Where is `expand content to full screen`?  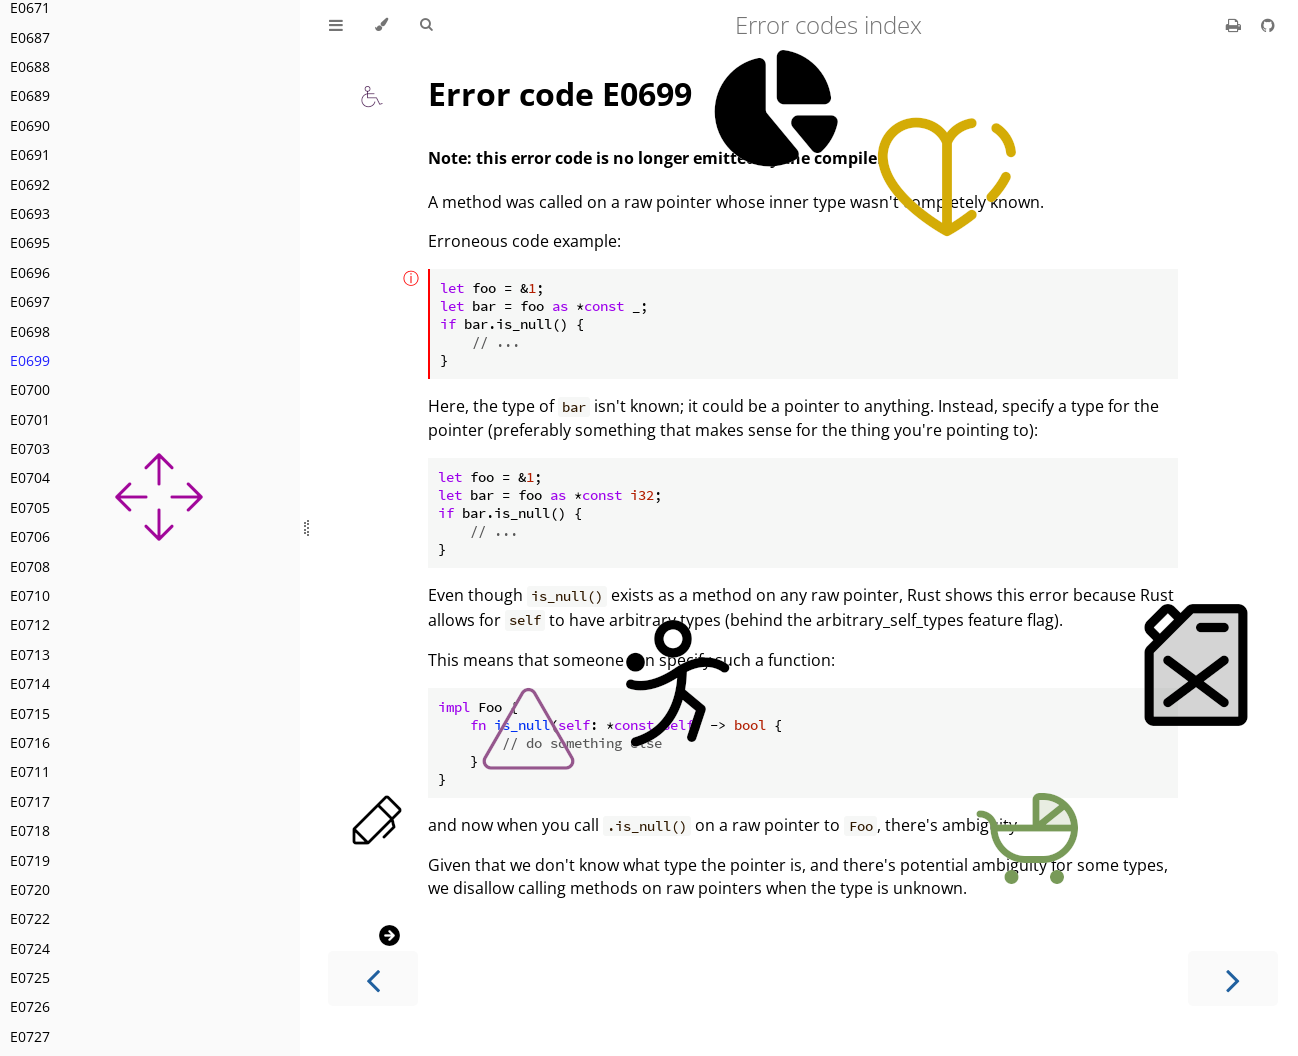
expand content to full screen is located at coordinates (159, 497).